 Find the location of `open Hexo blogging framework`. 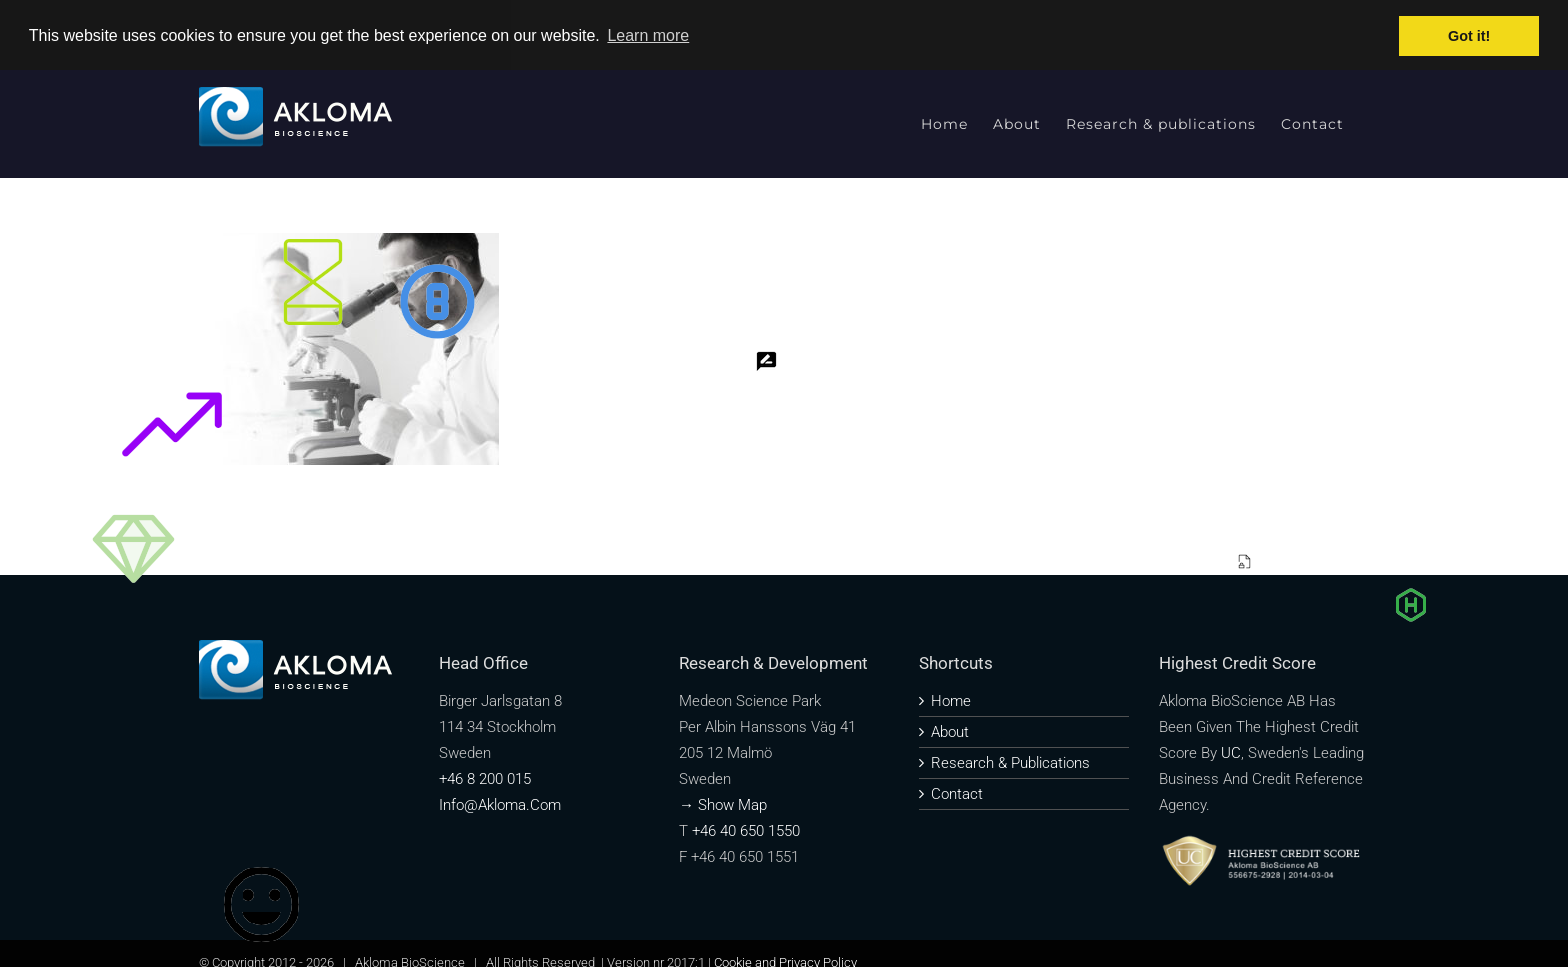

open Hexo blogging framework is located at coordinates (1411, 605).